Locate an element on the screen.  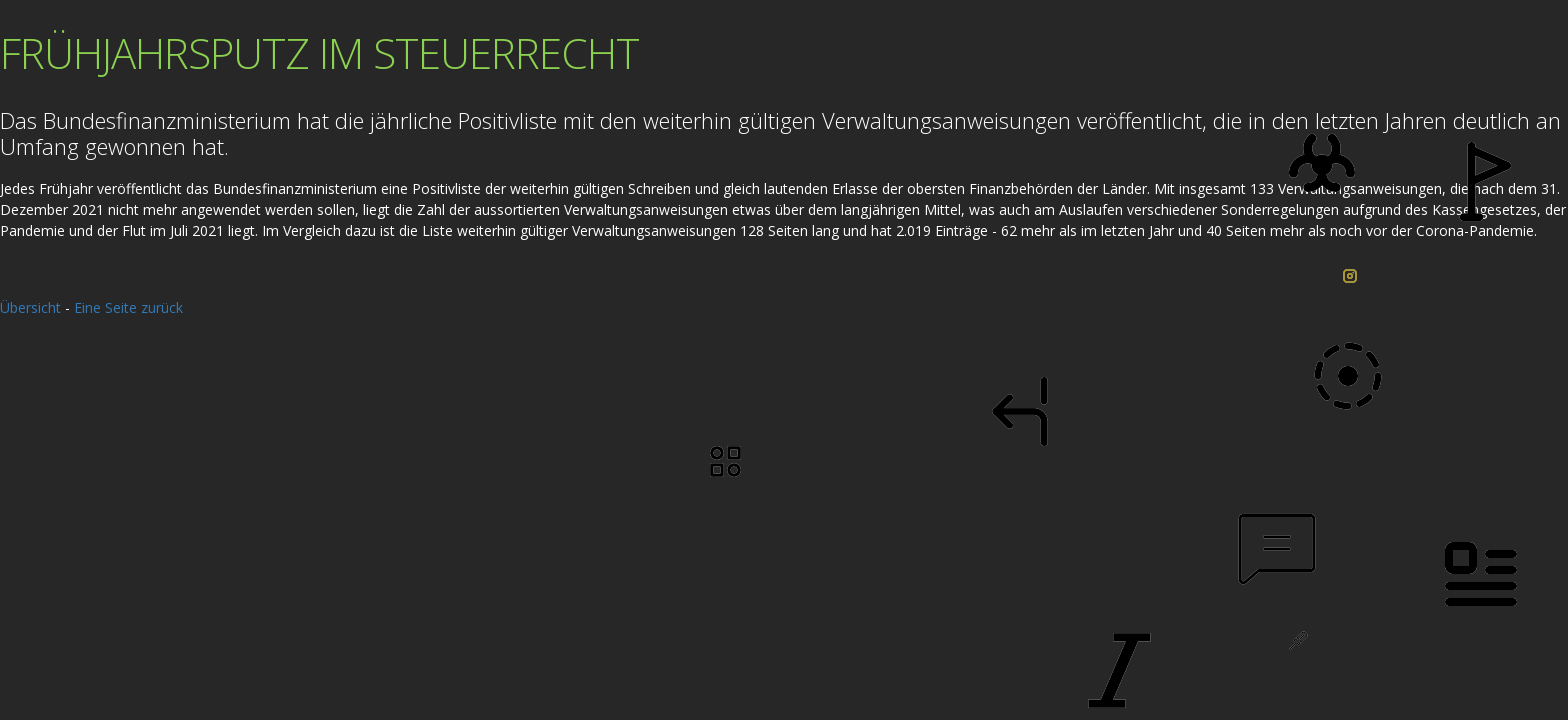
open chat or messaging is located at coordinates (1277, 543).